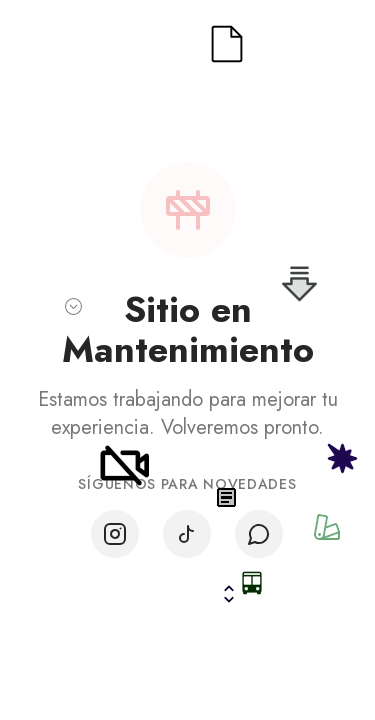 The height and width of the screenshot is (720, 375). I want to click on view or open a document, so click(227, 44).